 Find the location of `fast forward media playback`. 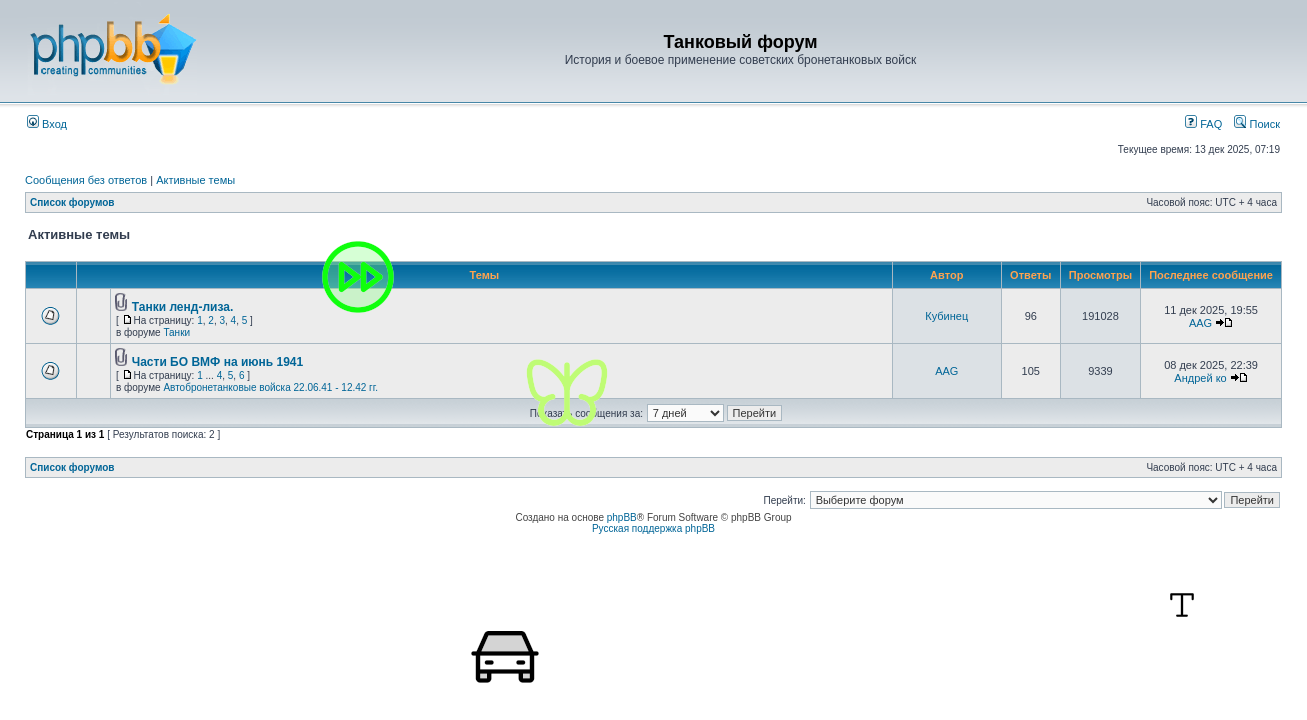

fast forward media playback is located at coordinates (358, 277).